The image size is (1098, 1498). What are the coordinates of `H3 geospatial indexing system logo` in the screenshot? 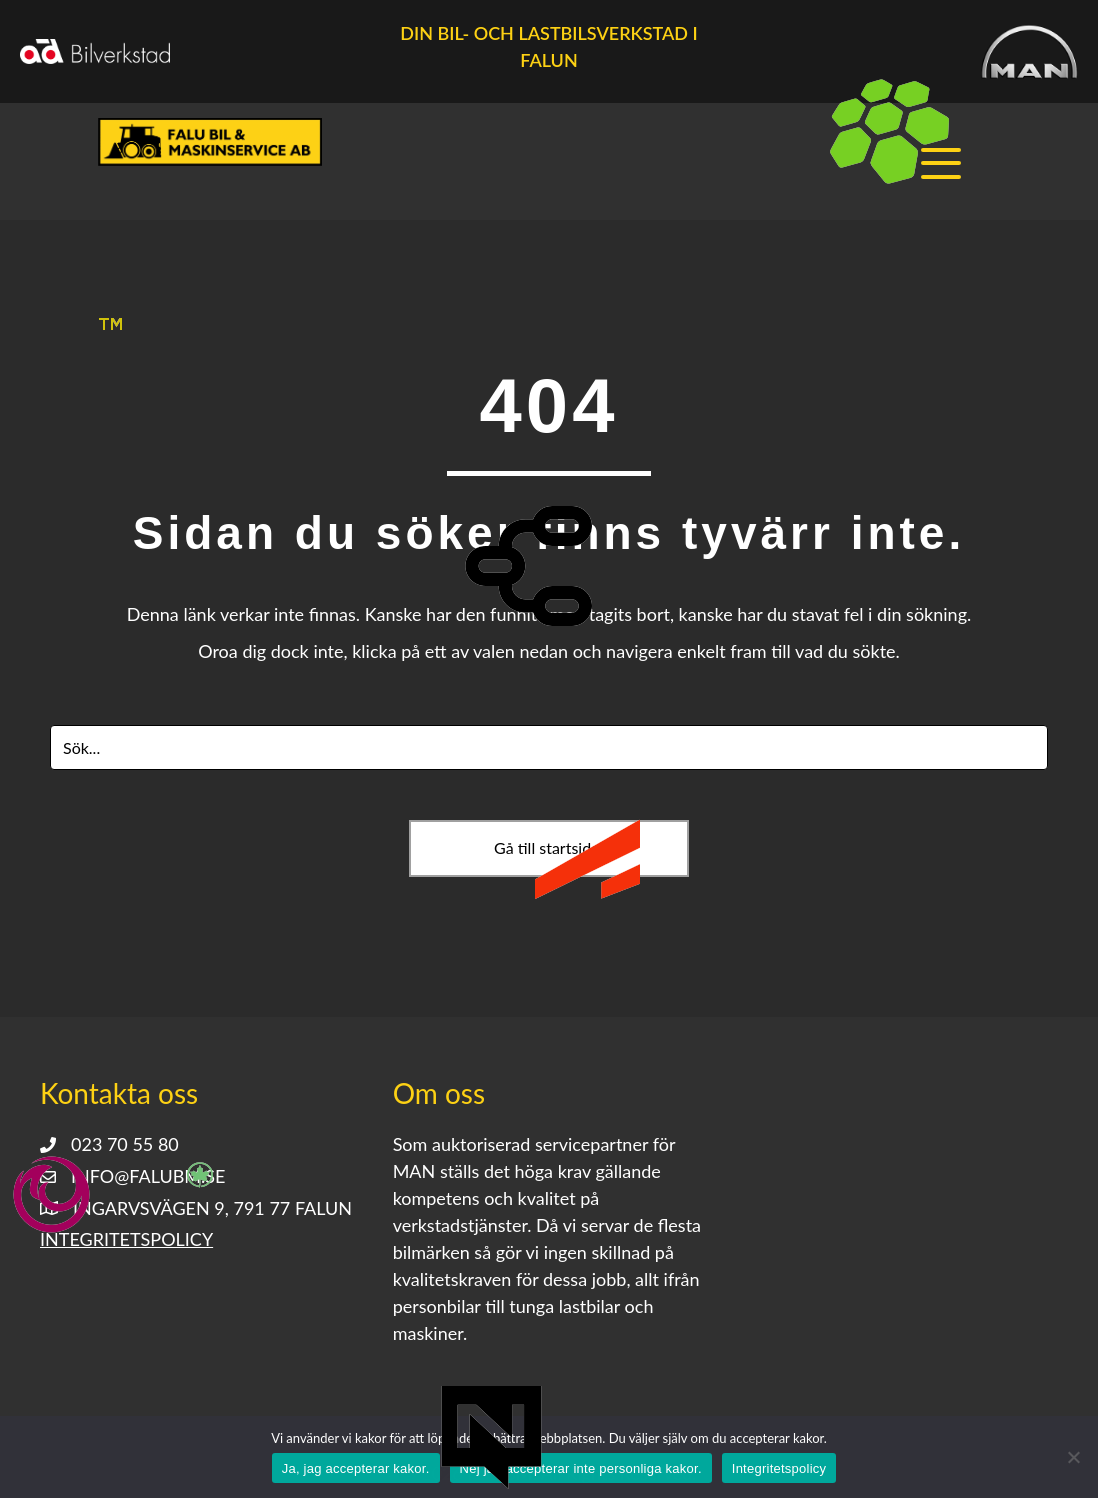 It's located at (889, 131).